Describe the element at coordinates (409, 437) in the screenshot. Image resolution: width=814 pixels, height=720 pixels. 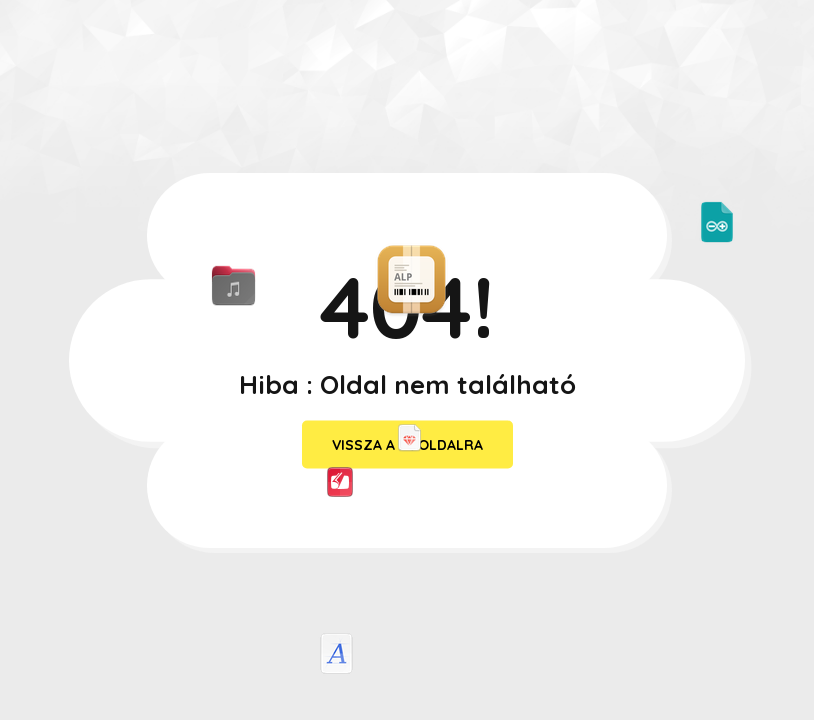
I see `ruby programming language source file` at that location.